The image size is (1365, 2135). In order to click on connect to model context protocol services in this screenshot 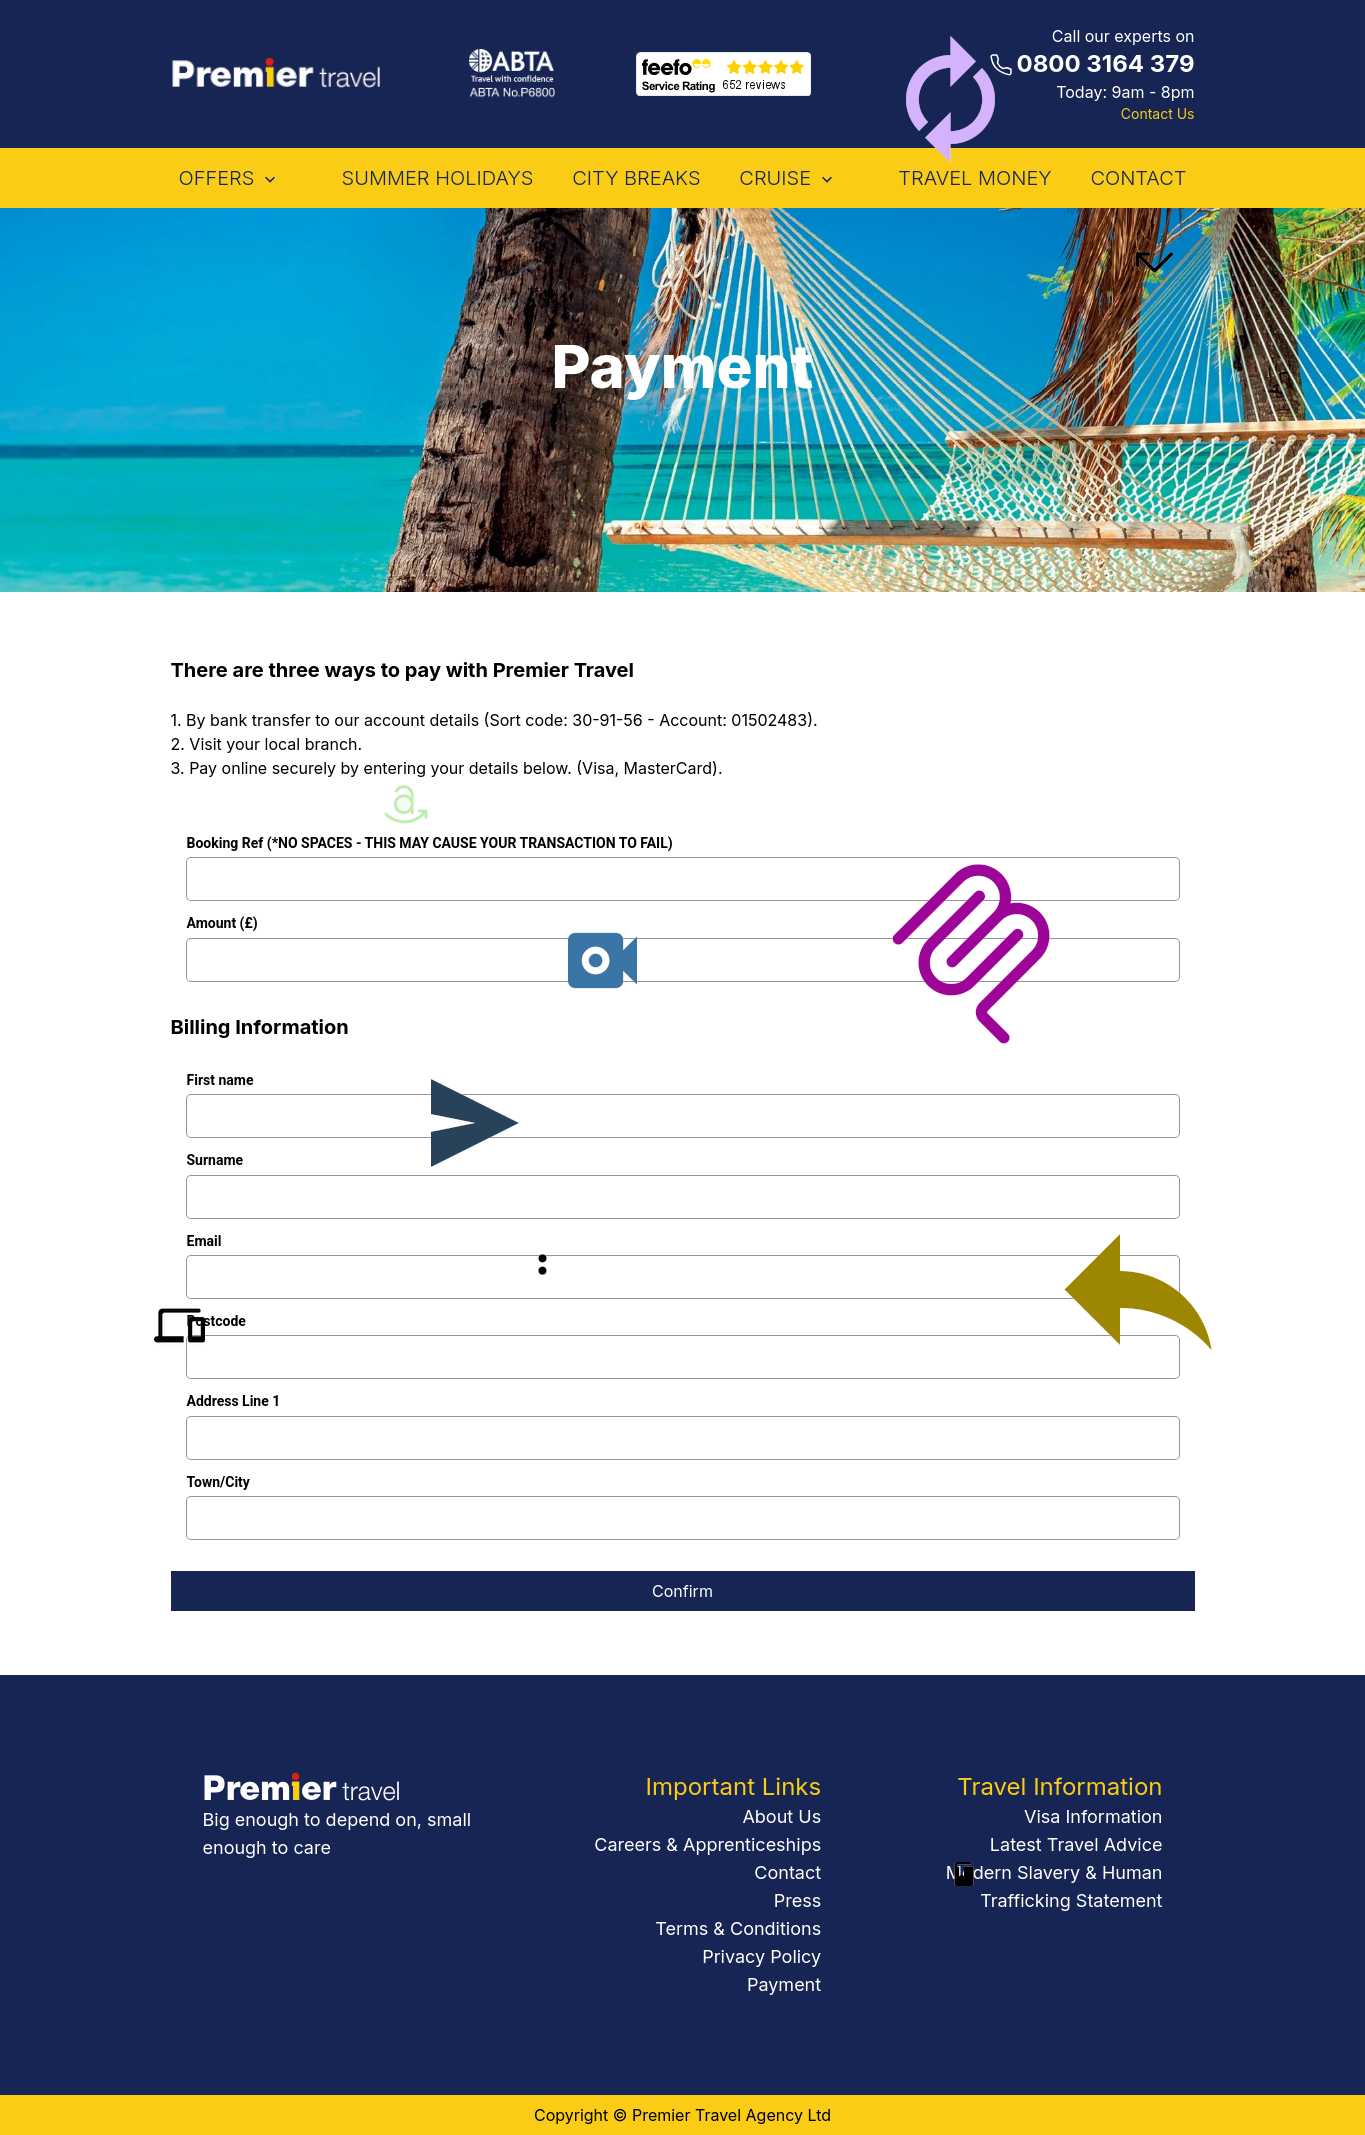, I will do `click(972, 953)`.